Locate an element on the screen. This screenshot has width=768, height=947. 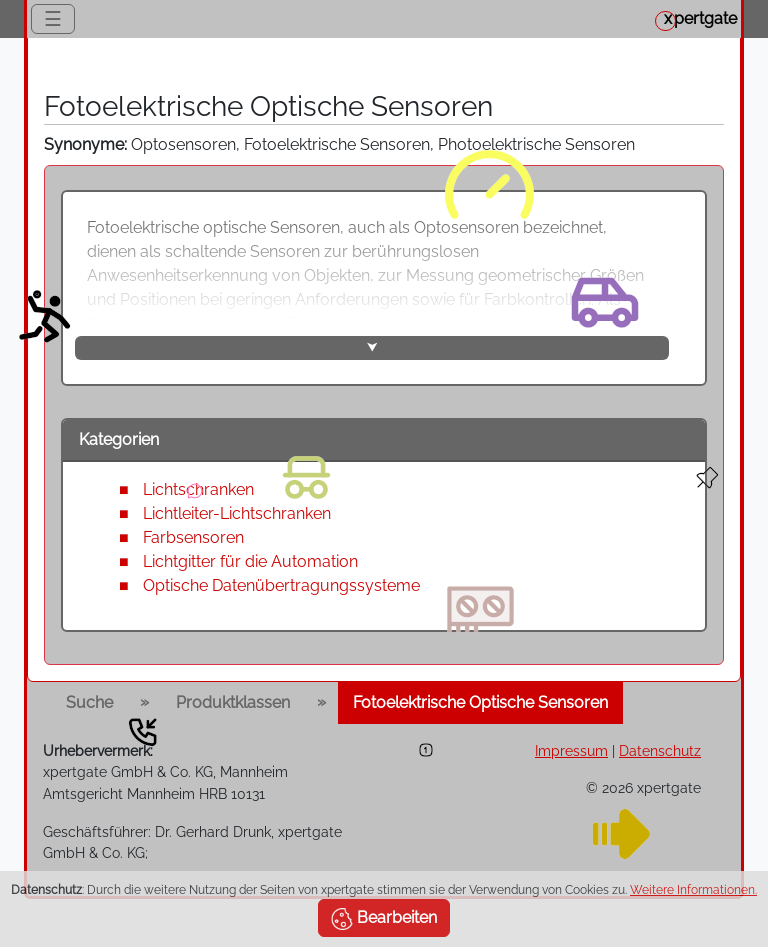
access vehicle or driving settings is located at coordinates (605, 301).